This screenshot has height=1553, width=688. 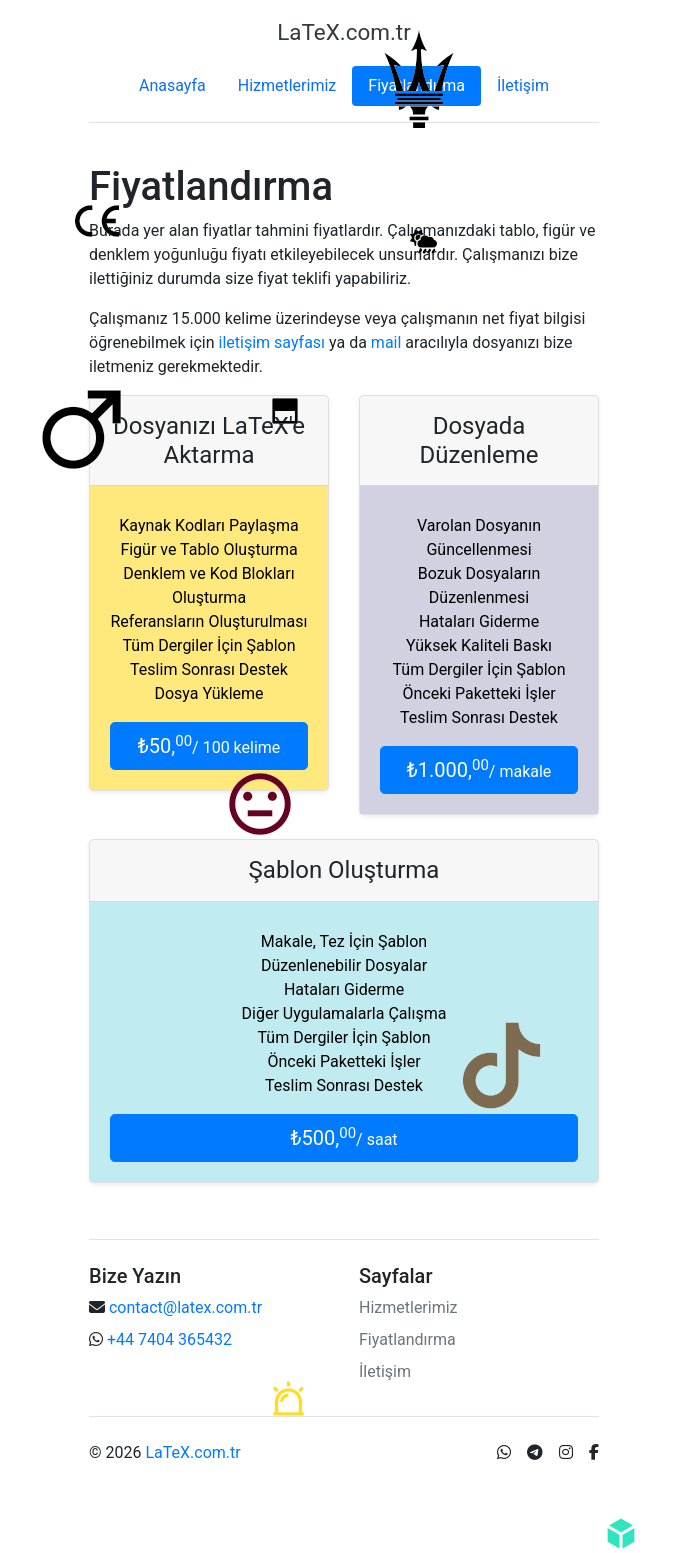 I want to click on indicates male or masculine gender option, so click(x=79, y=427).